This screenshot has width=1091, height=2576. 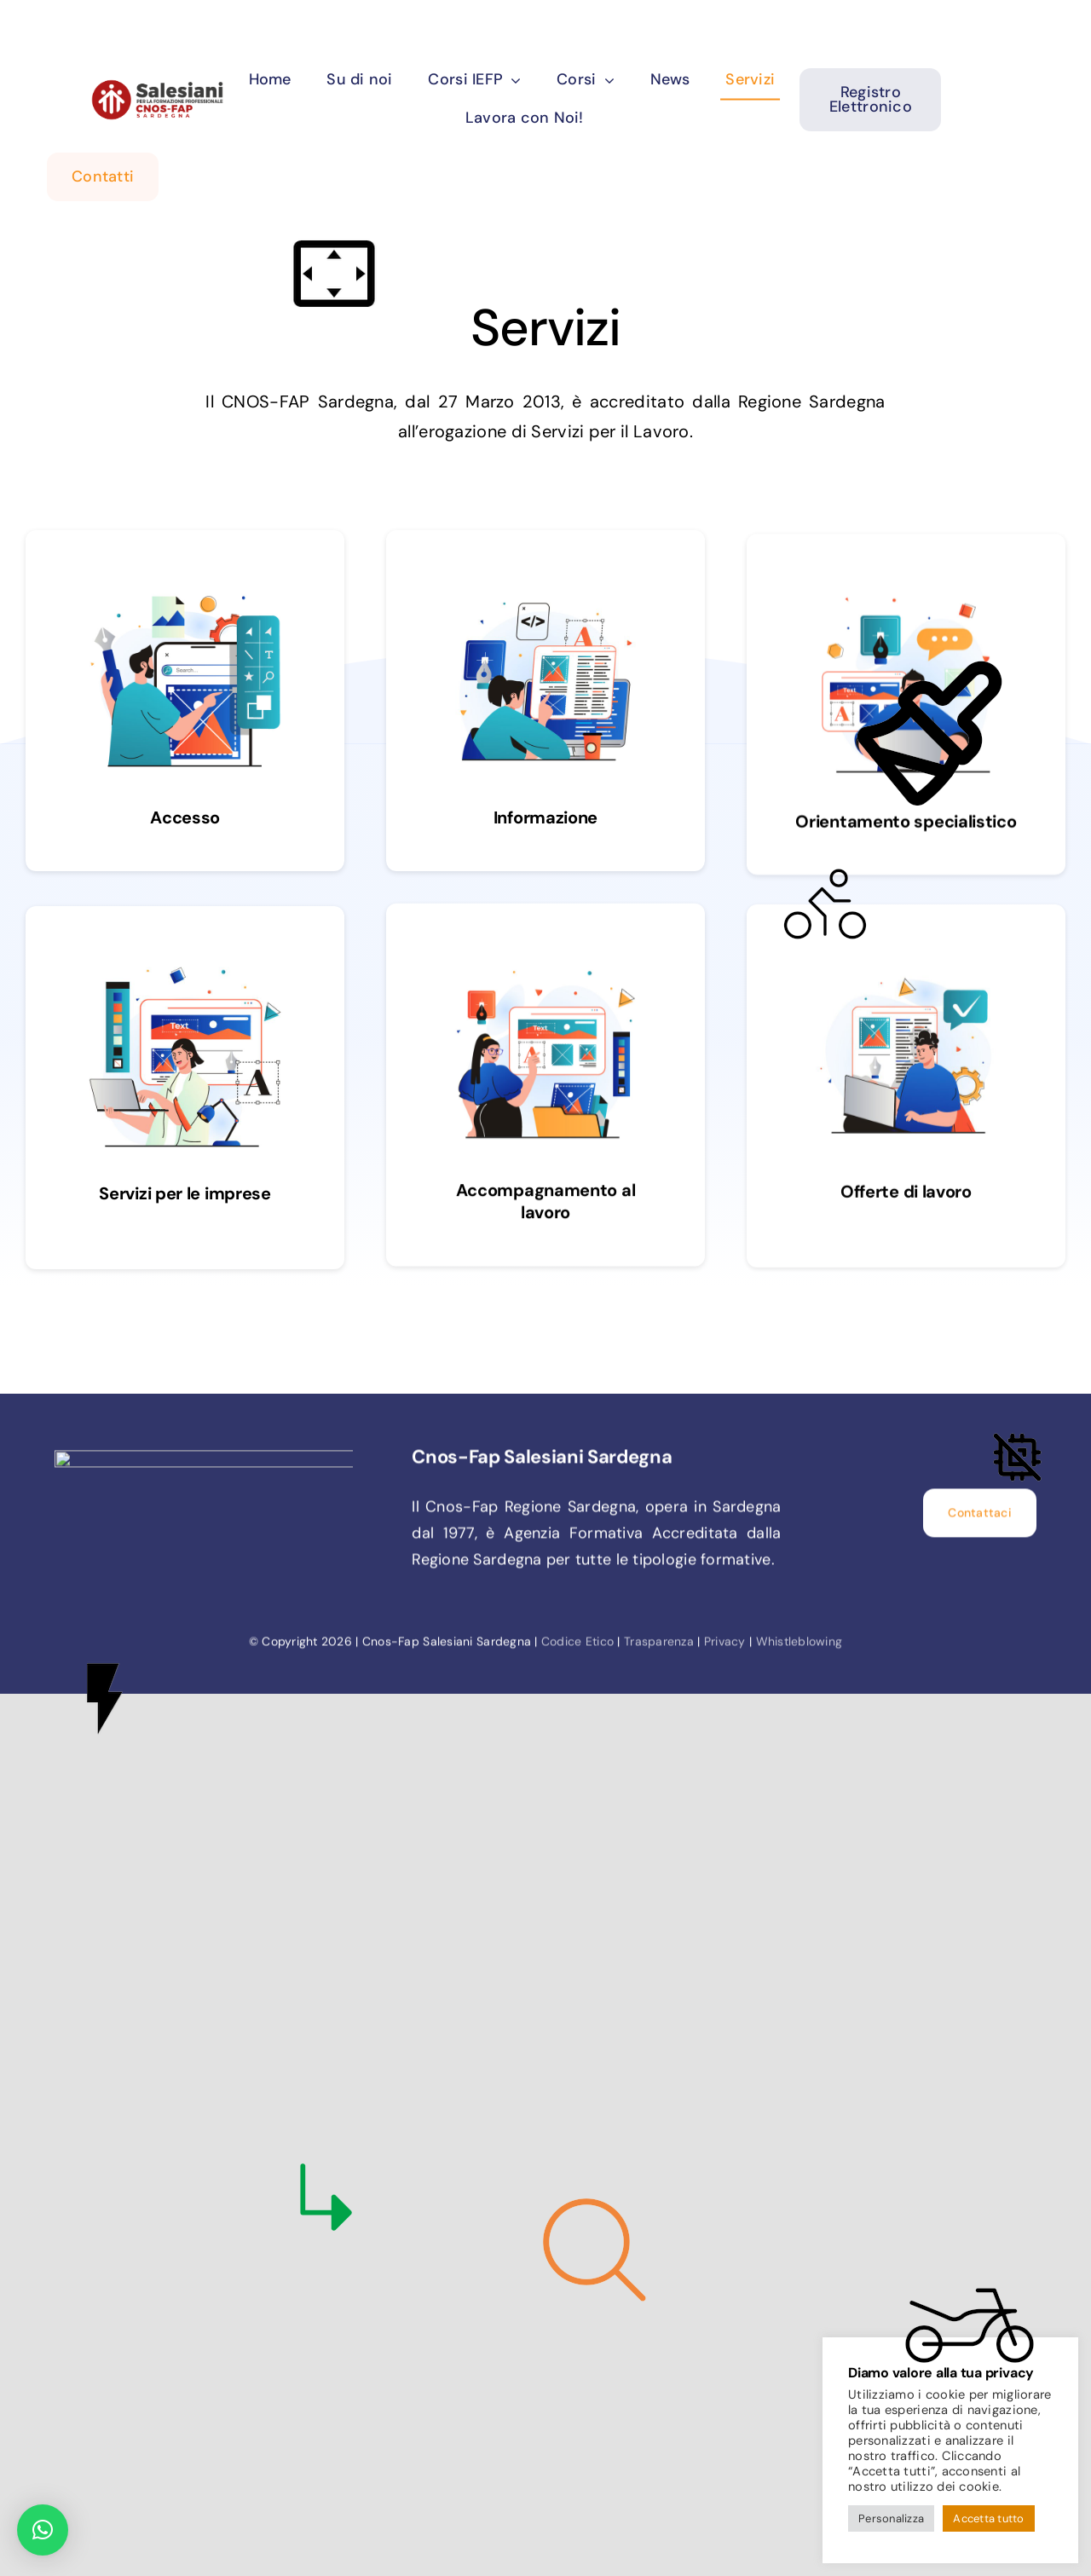 What do you see at coordinates (825, 907) in the screenshot?
I see `access cycling or bike-related features` at bounding box center [825, 907].